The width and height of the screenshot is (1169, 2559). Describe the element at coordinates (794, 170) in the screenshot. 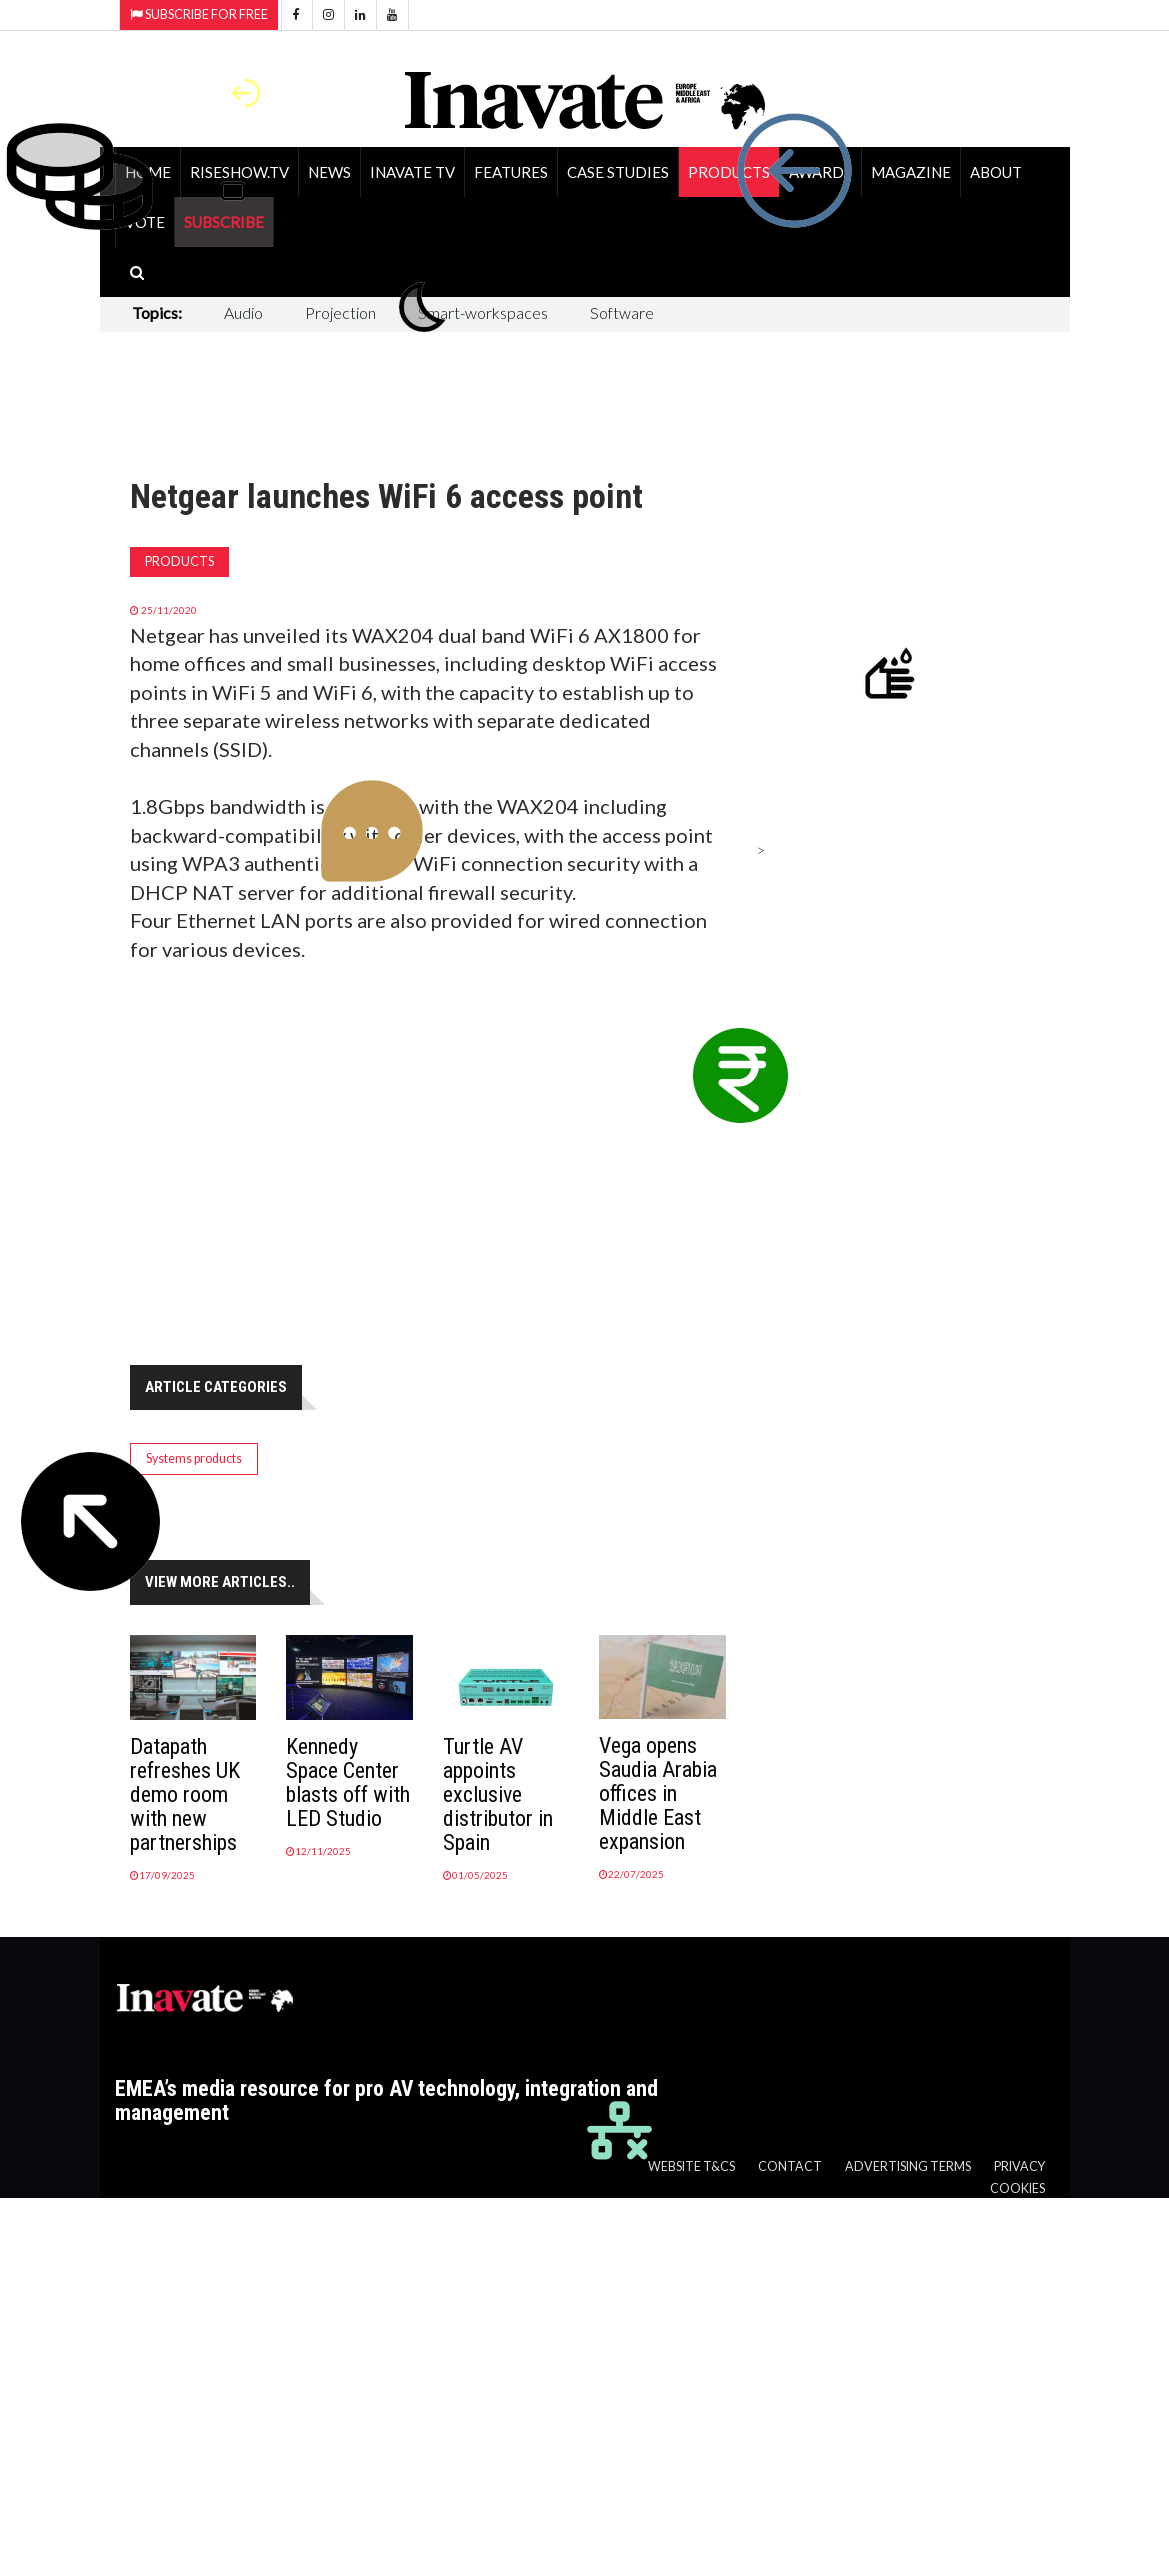

I see `go back to the previous screen` at that location.